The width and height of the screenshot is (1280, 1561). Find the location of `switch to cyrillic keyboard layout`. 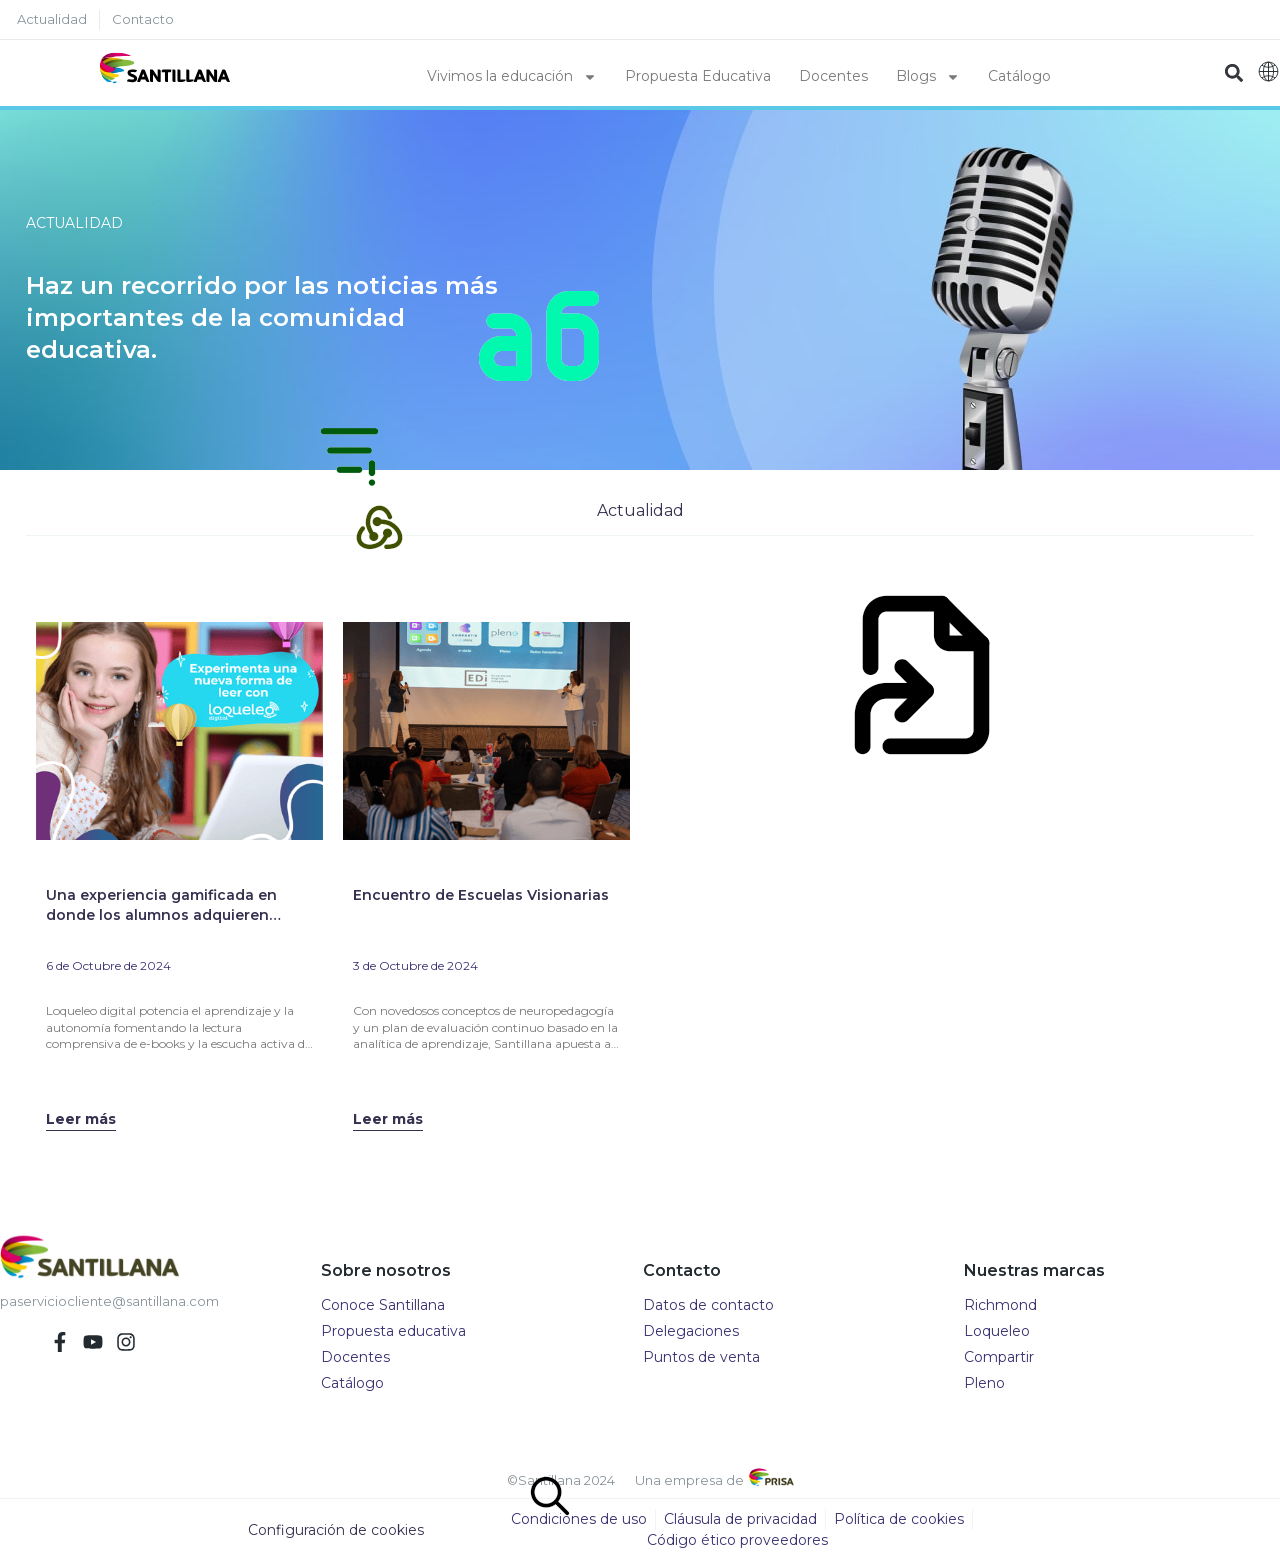

switch to cyrillic keyboard layout is located at coordinates (539, 336).